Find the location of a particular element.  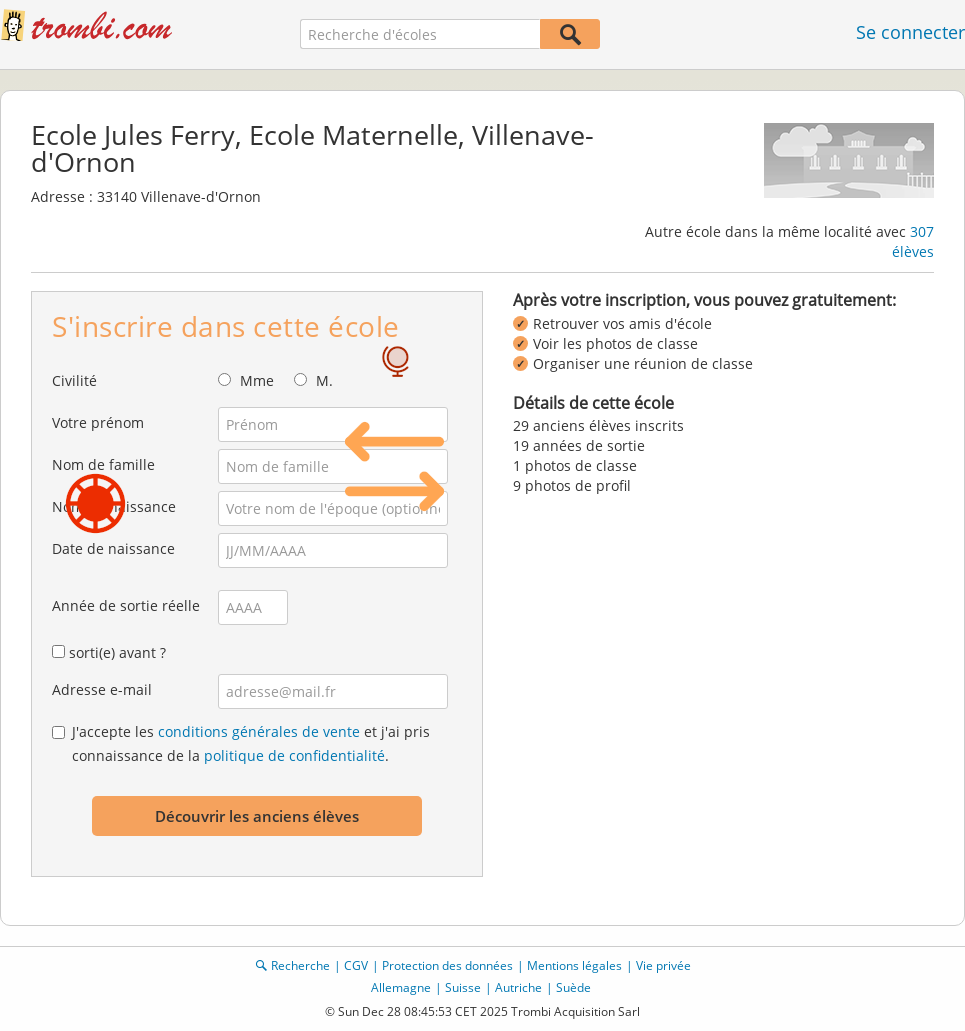

access casino or gambling games is located at coordinates (95, 503).